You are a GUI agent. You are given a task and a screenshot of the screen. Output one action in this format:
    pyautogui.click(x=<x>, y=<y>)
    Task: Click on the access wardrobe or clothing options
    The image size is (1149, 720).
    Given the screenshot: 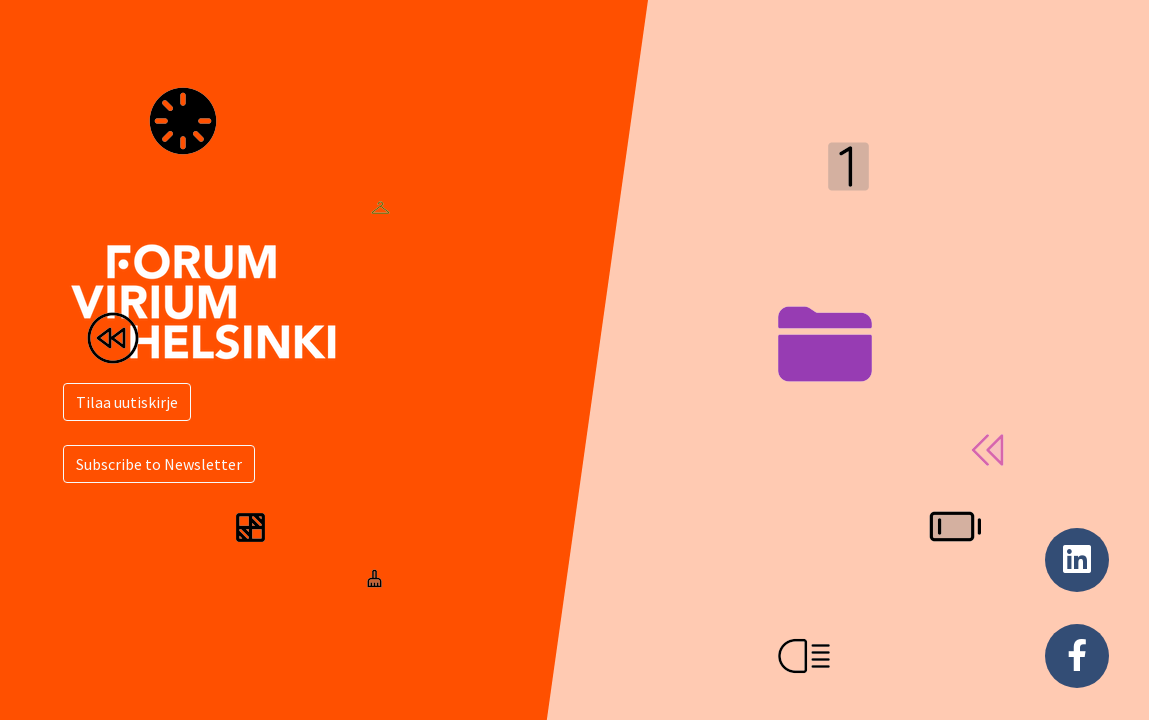 What is the action you would take?
    pyautogui.click(x=380, y=208)
    